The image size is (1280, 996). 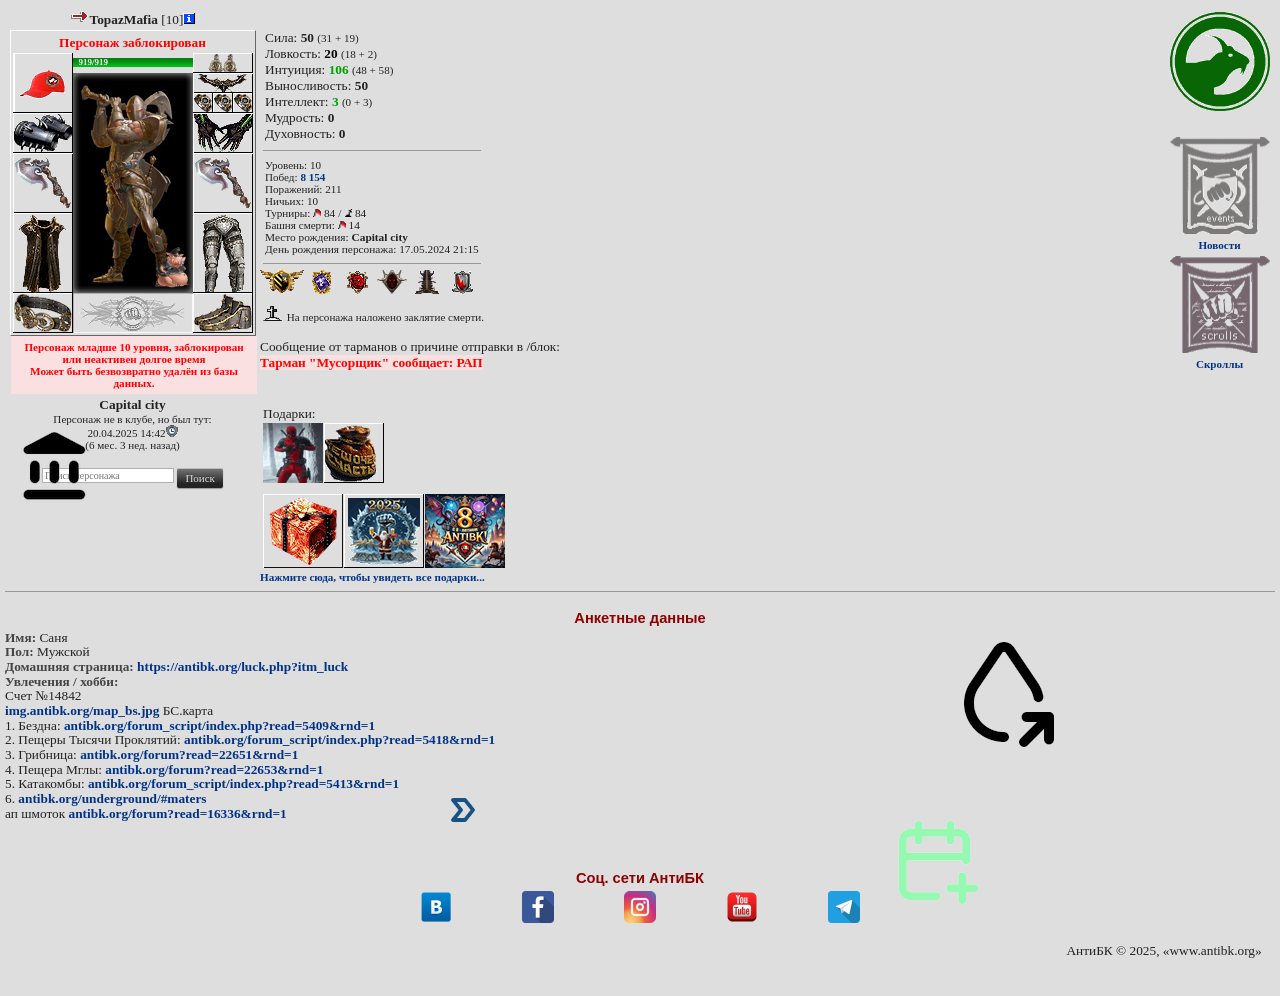 What do you see at coordinates (463, 810) in the screenshot?
I see `navigate to the next item or step` at bounding box center [463, 810].